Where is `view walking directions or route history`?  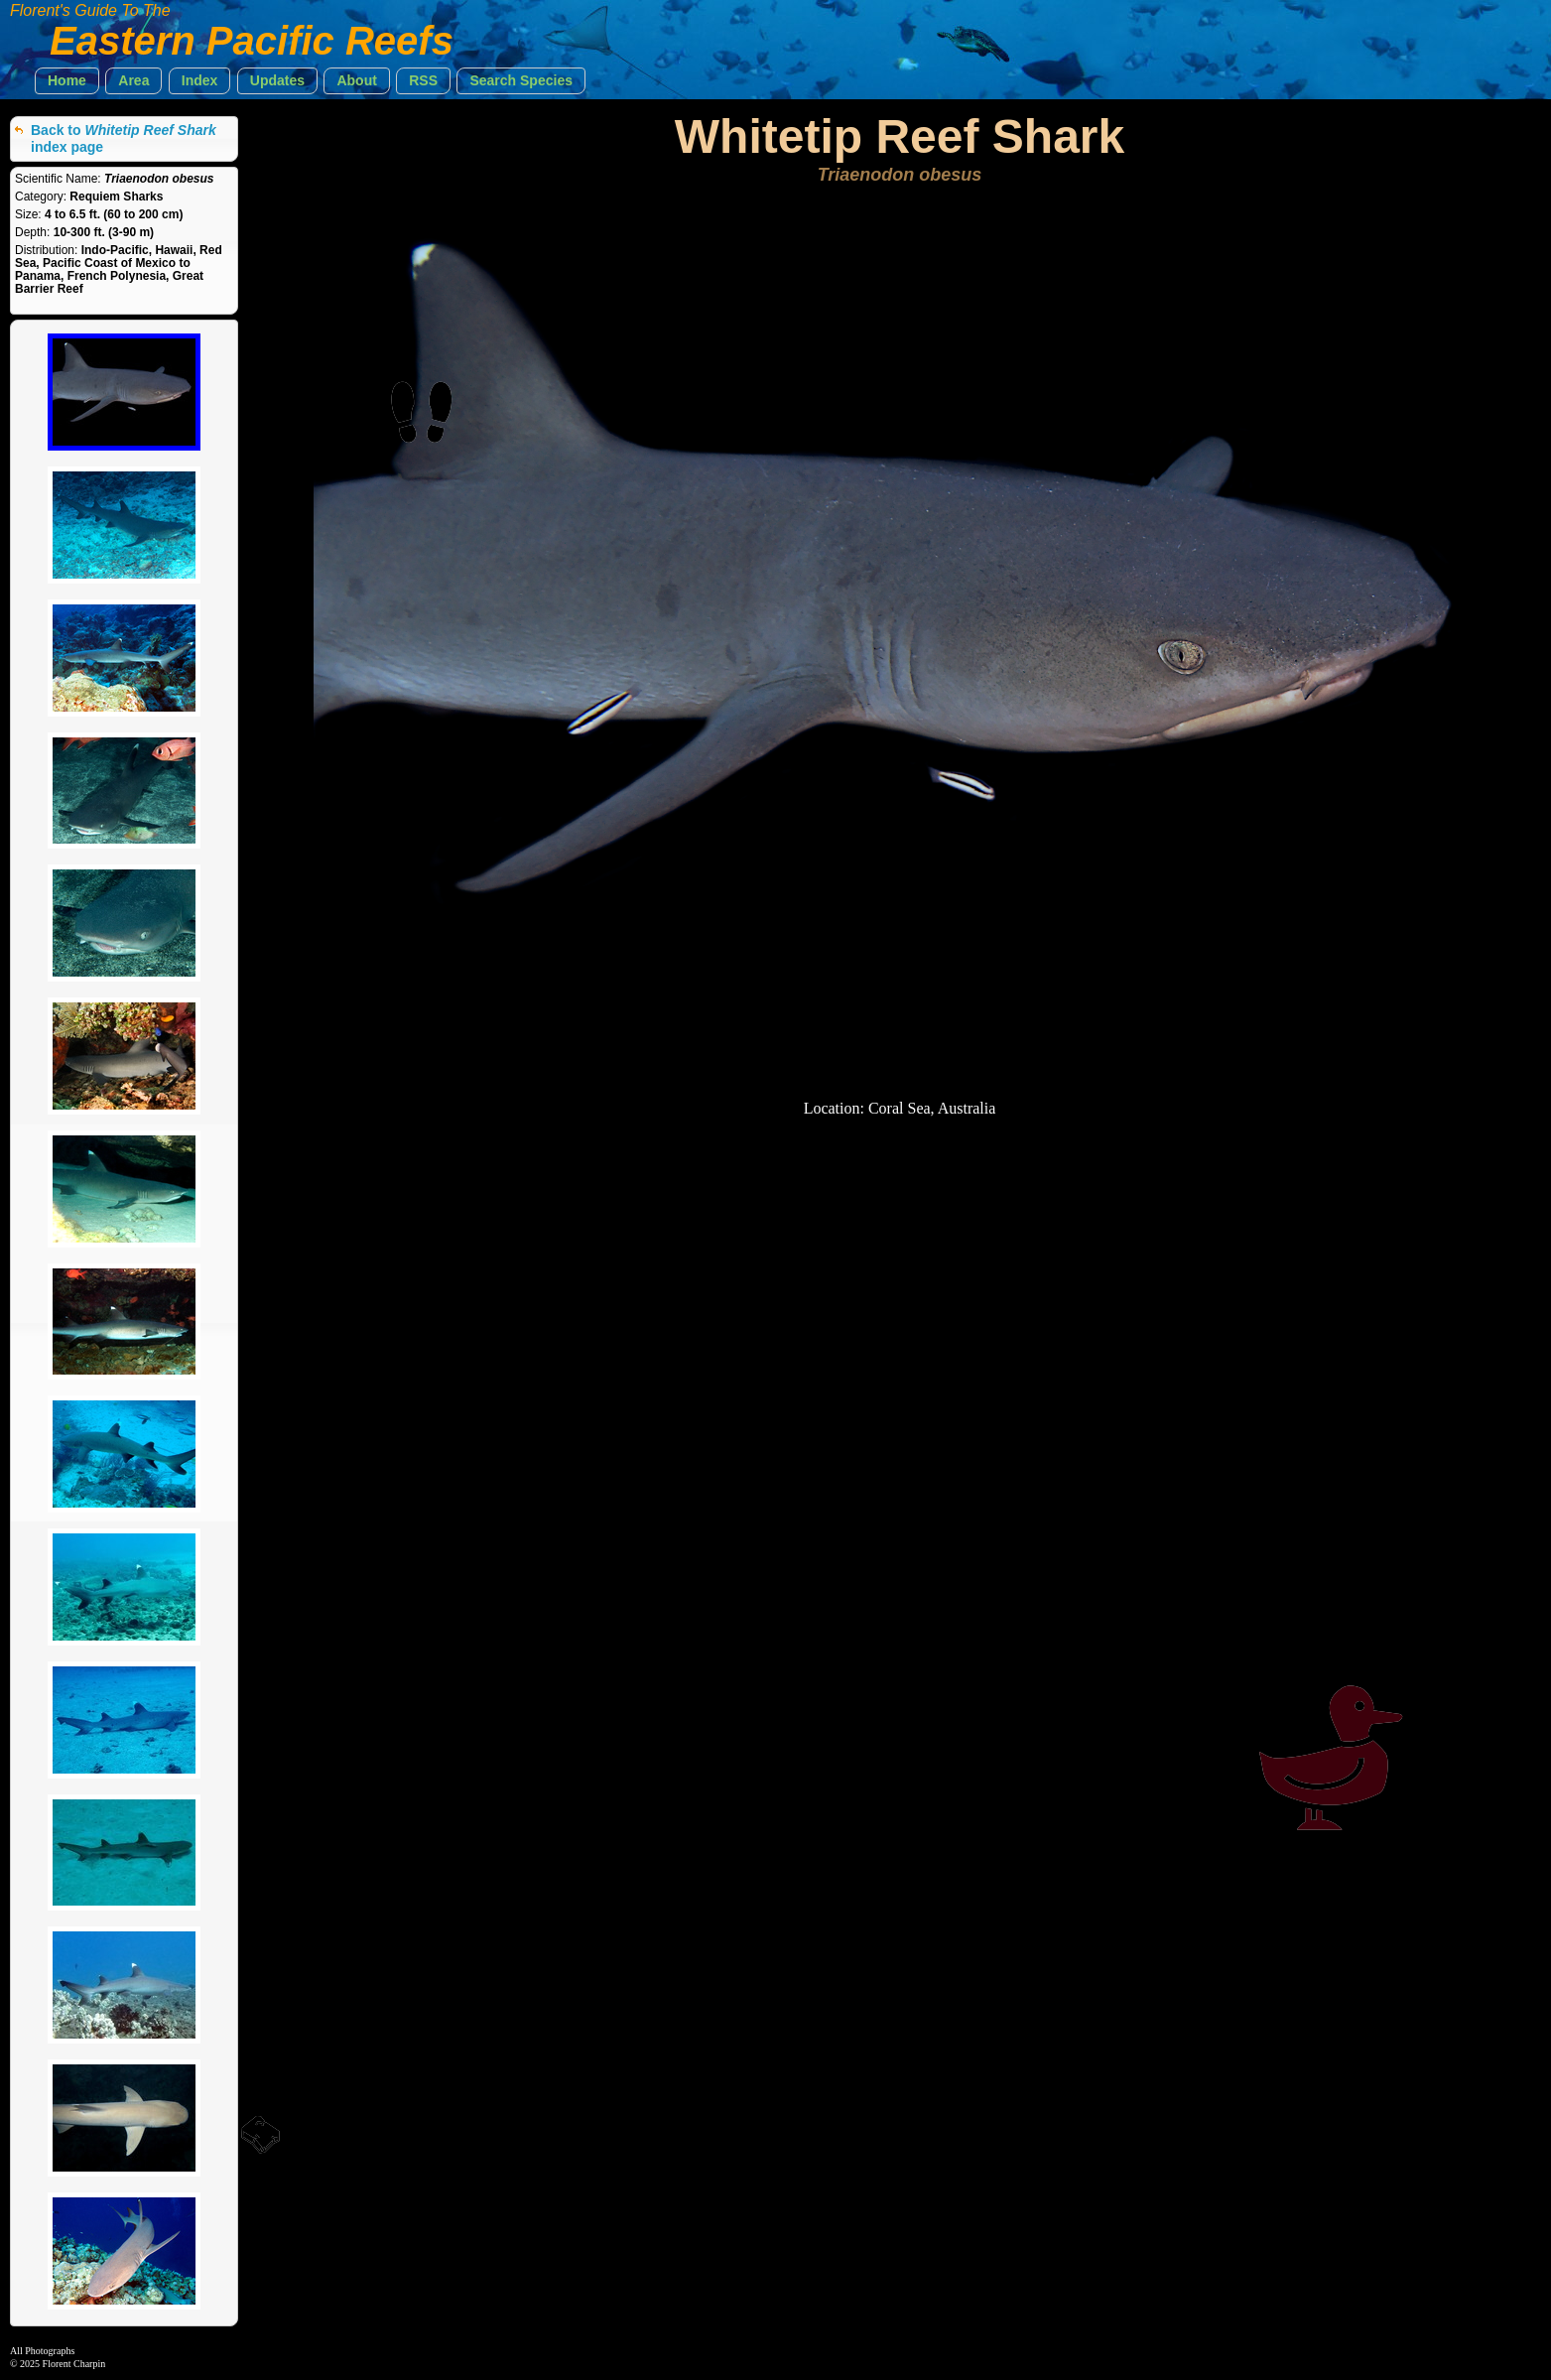 view walking directions or route history is located at coordinates (421, 412).